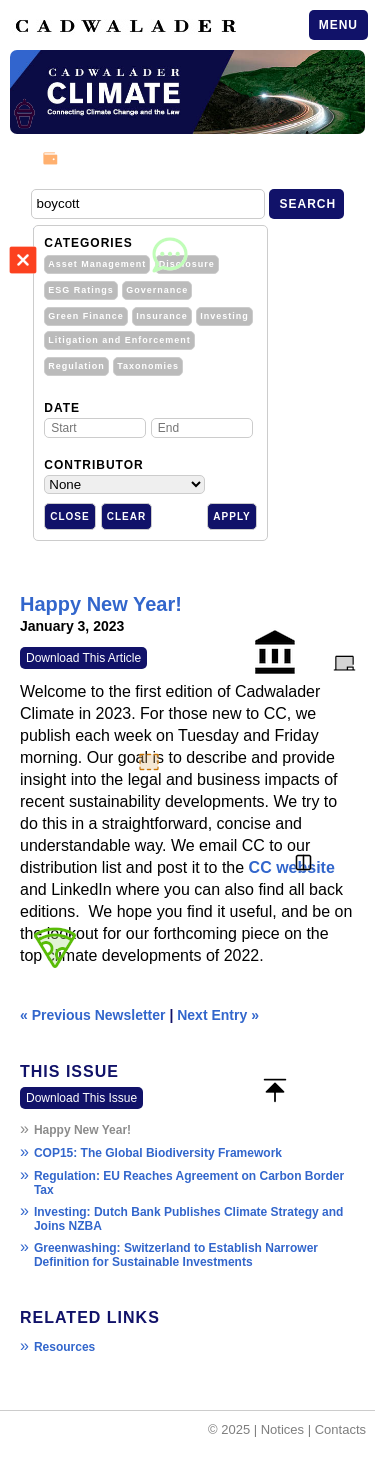 This screenshot has height=1463, width=375. Describe the element at coordinates (170, 255) in the screenshot. I see `open the comments section` at that location.